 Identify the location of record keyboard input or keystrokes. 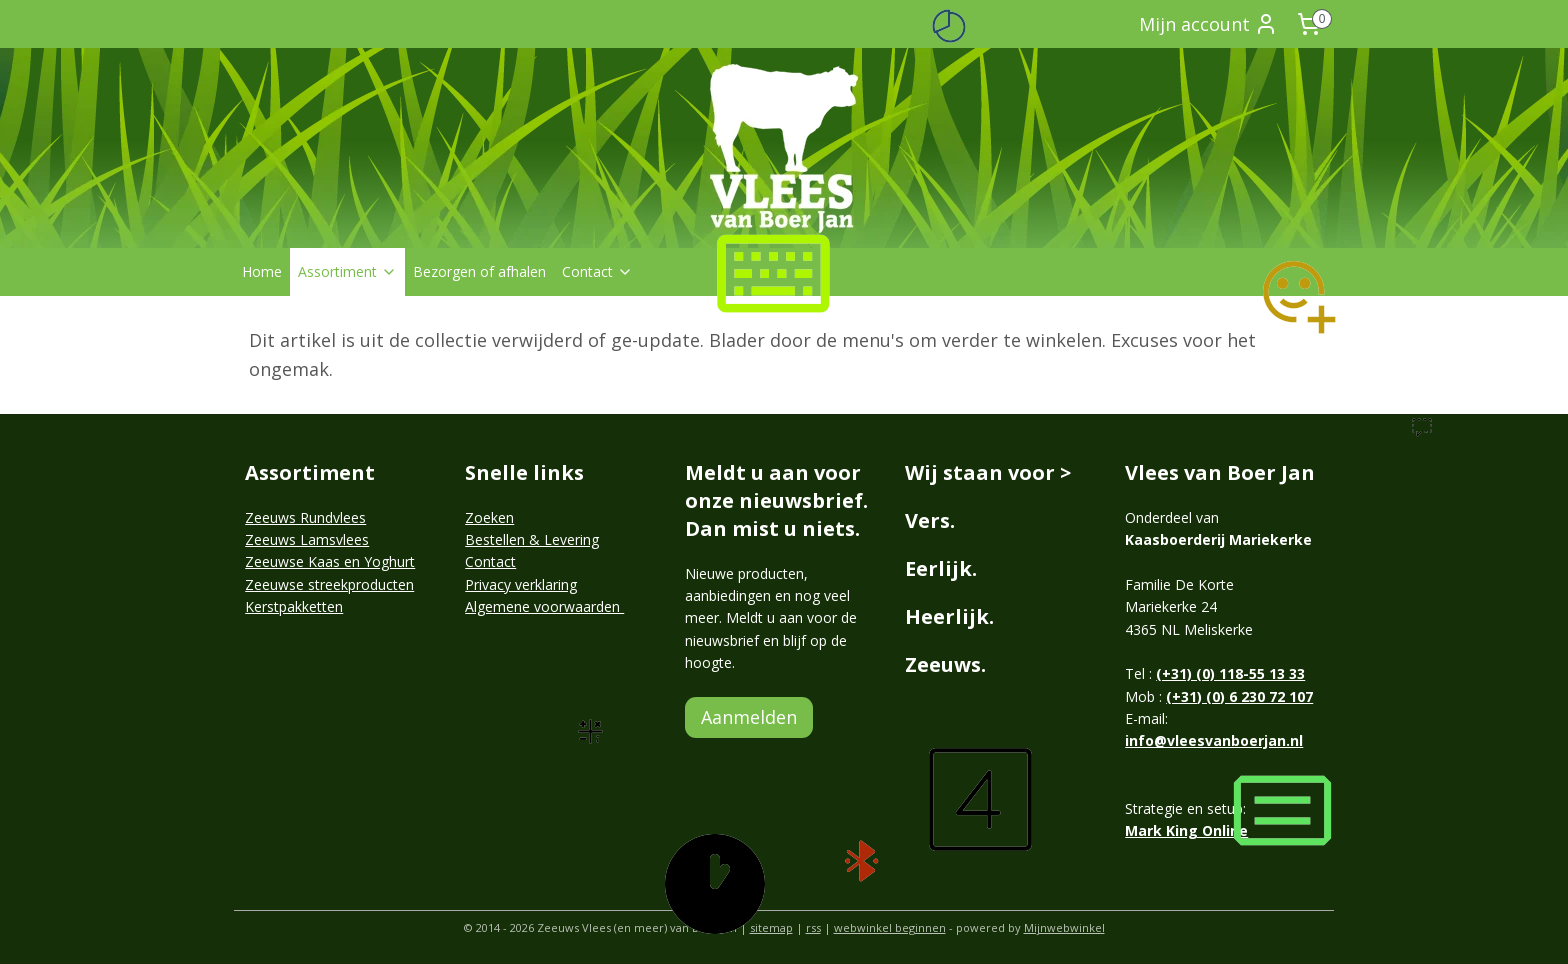
(769, 278).